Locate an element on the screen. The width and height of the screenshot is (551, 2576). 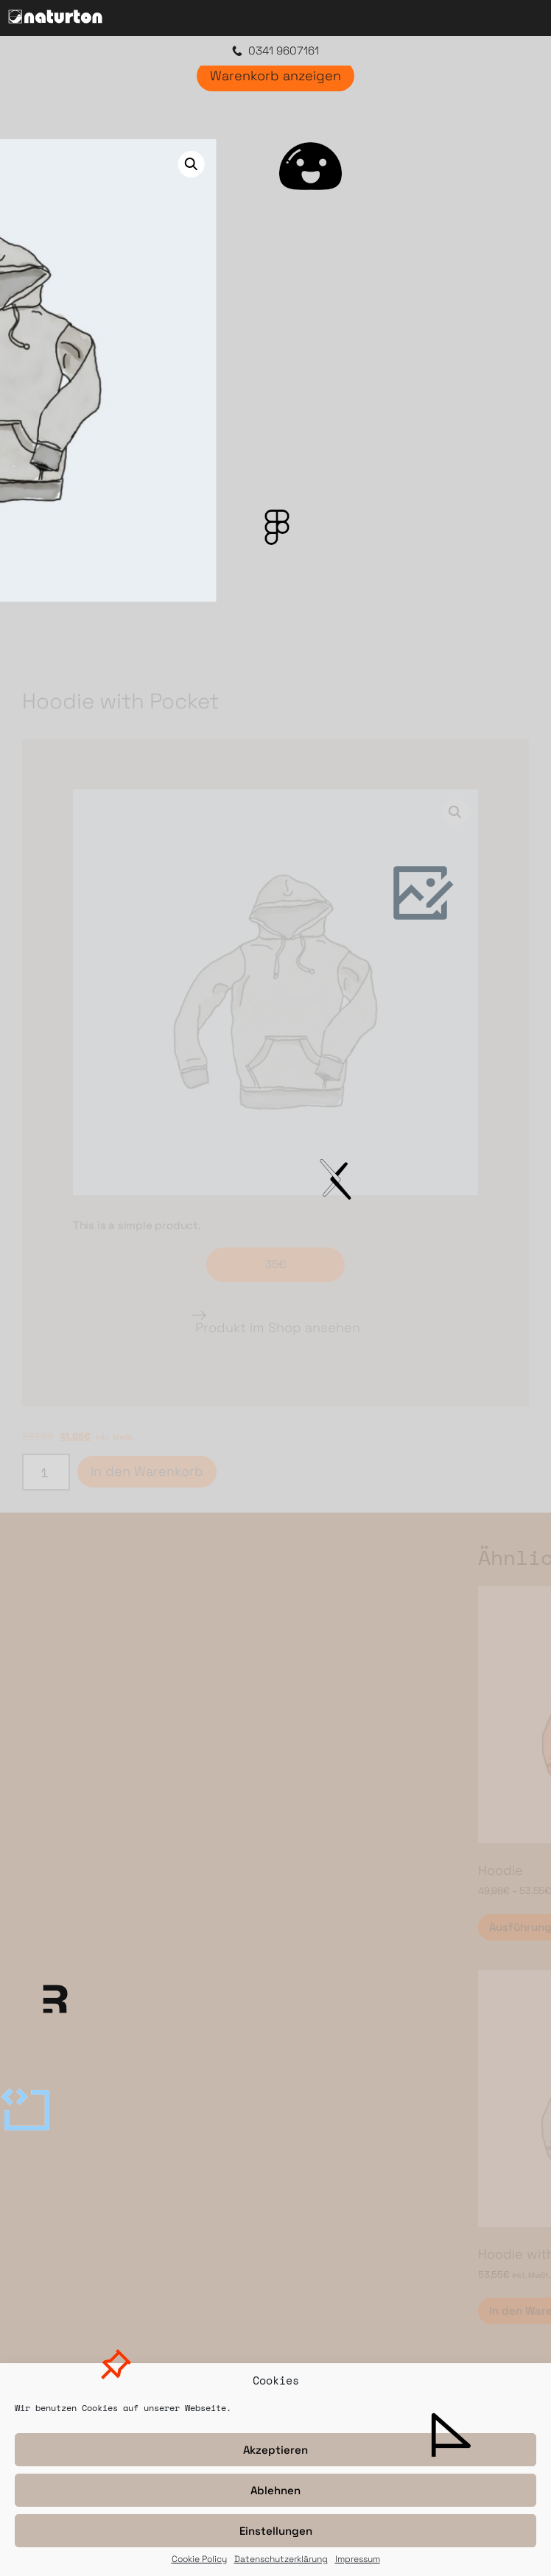
pin an item for quick access is located at coordinates (115, 2365).